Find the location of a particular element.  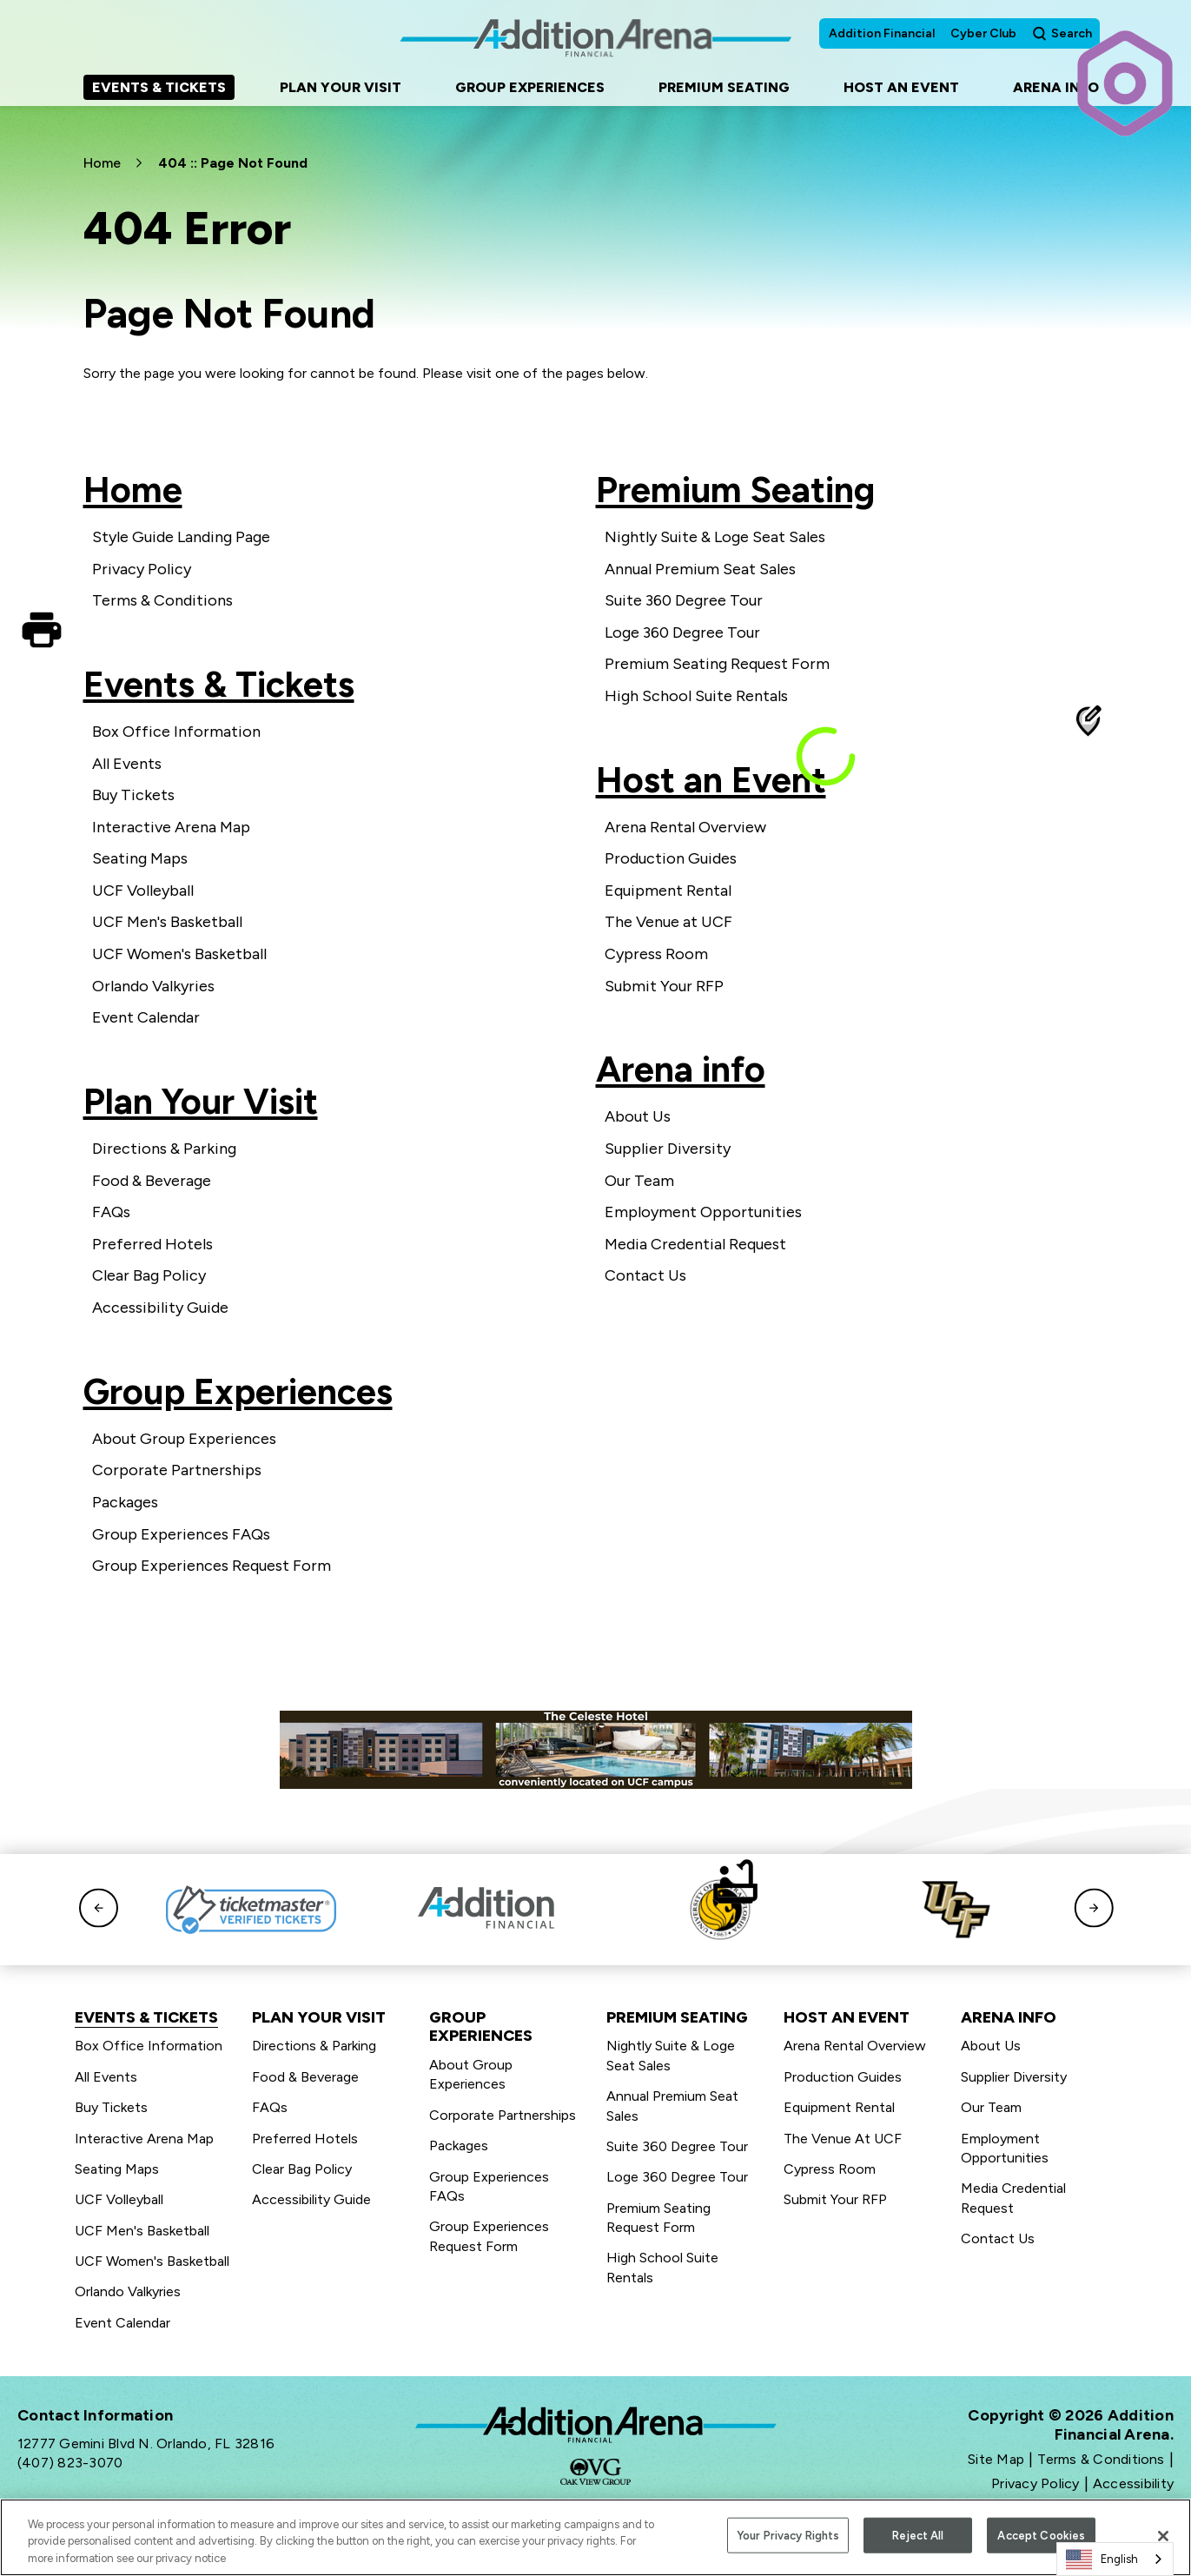

print current document or page is located at coordinates (42, 630).